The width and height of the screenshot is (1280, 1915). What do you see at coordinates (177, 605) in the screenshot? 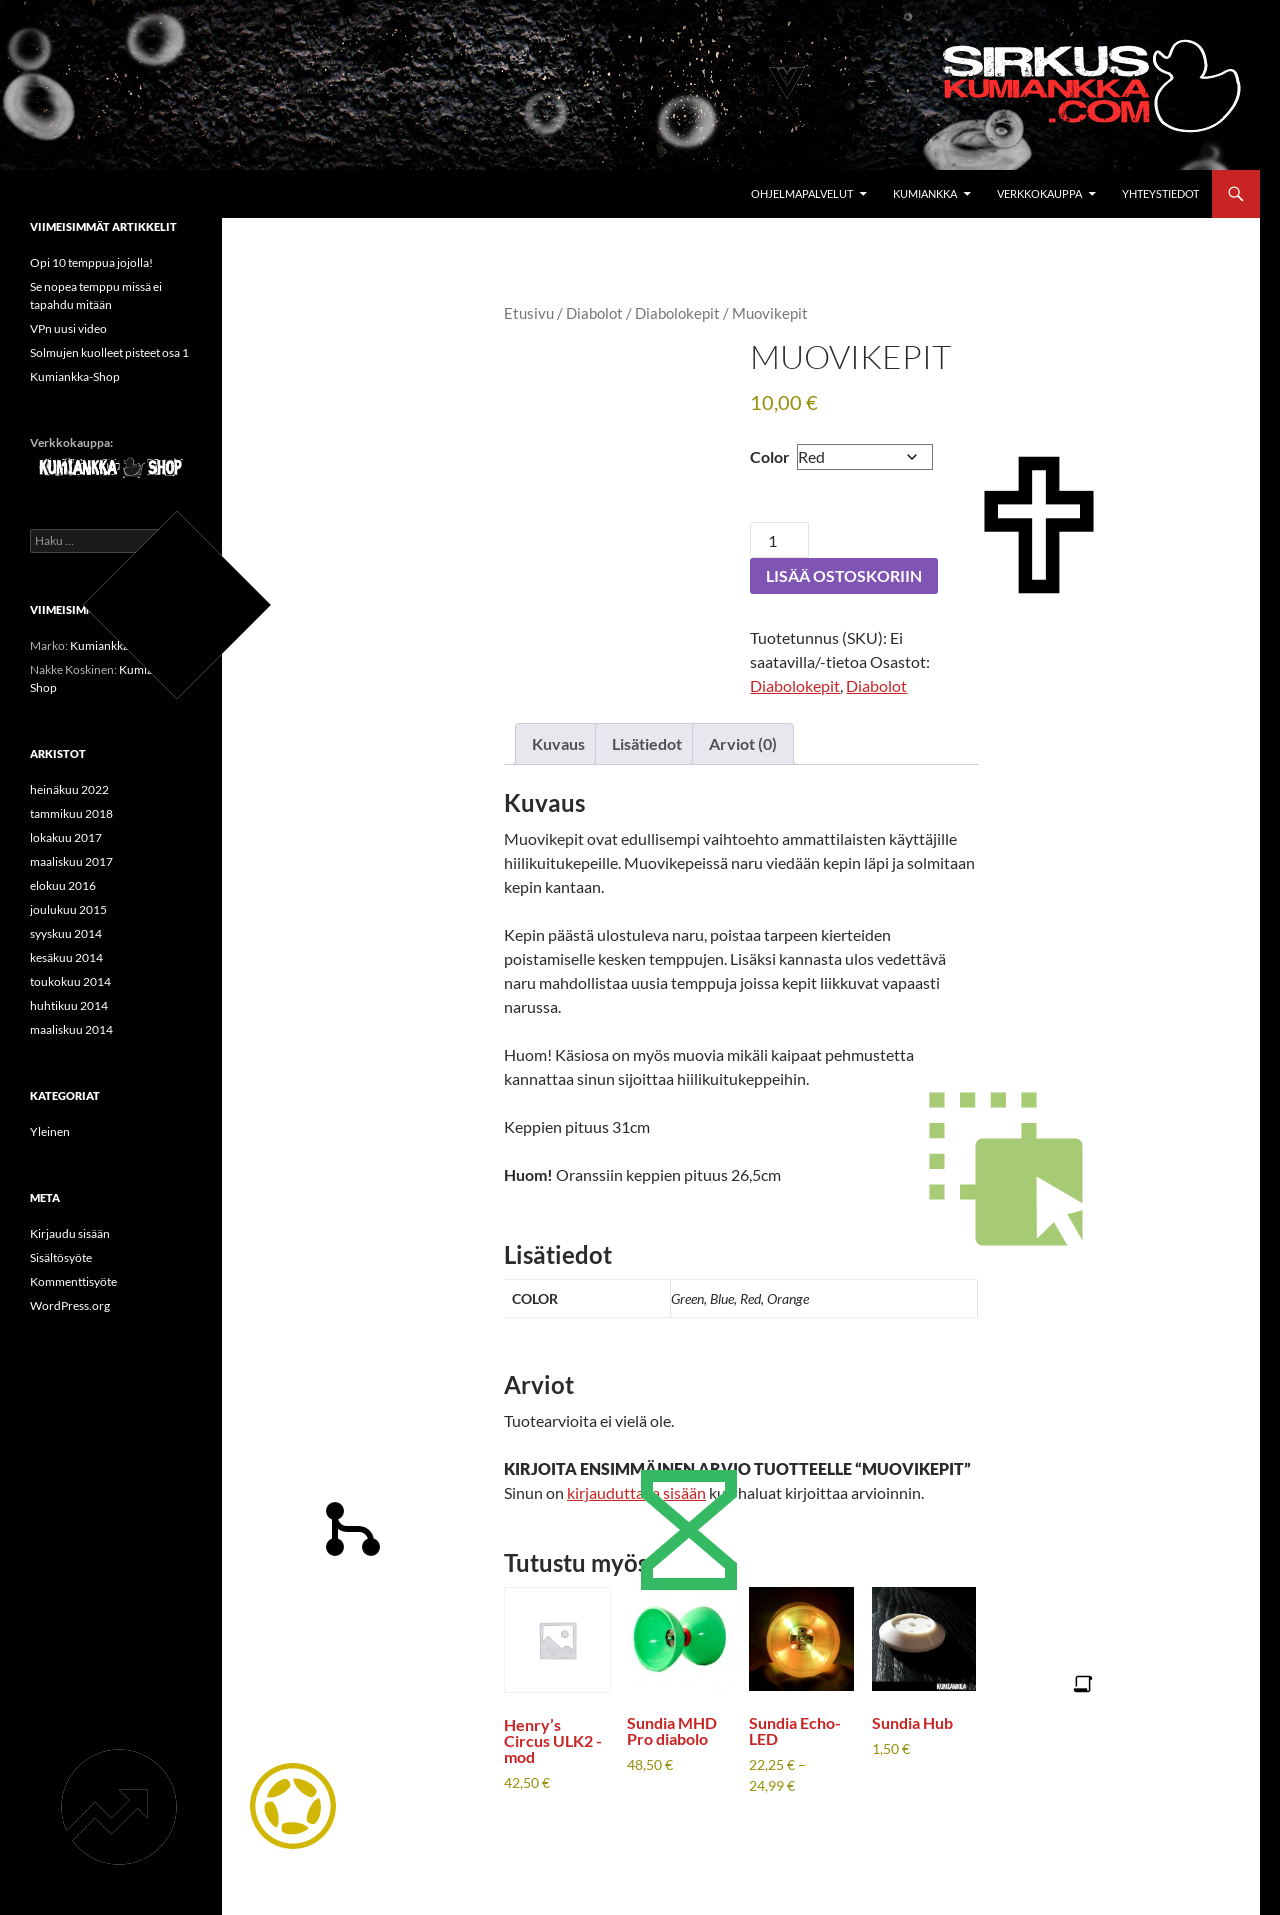
I see `open kedro data pipeline application` at bounding box center [177, 605].